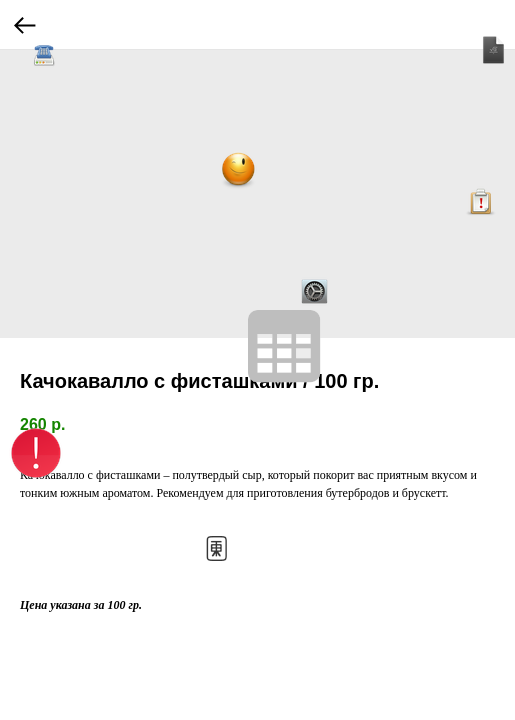 The width and height of the screenshot is (515, 720). Describe the element at coordinates (314, 291) in the screenshot. I see `access advertising and privacy settings` at that location.